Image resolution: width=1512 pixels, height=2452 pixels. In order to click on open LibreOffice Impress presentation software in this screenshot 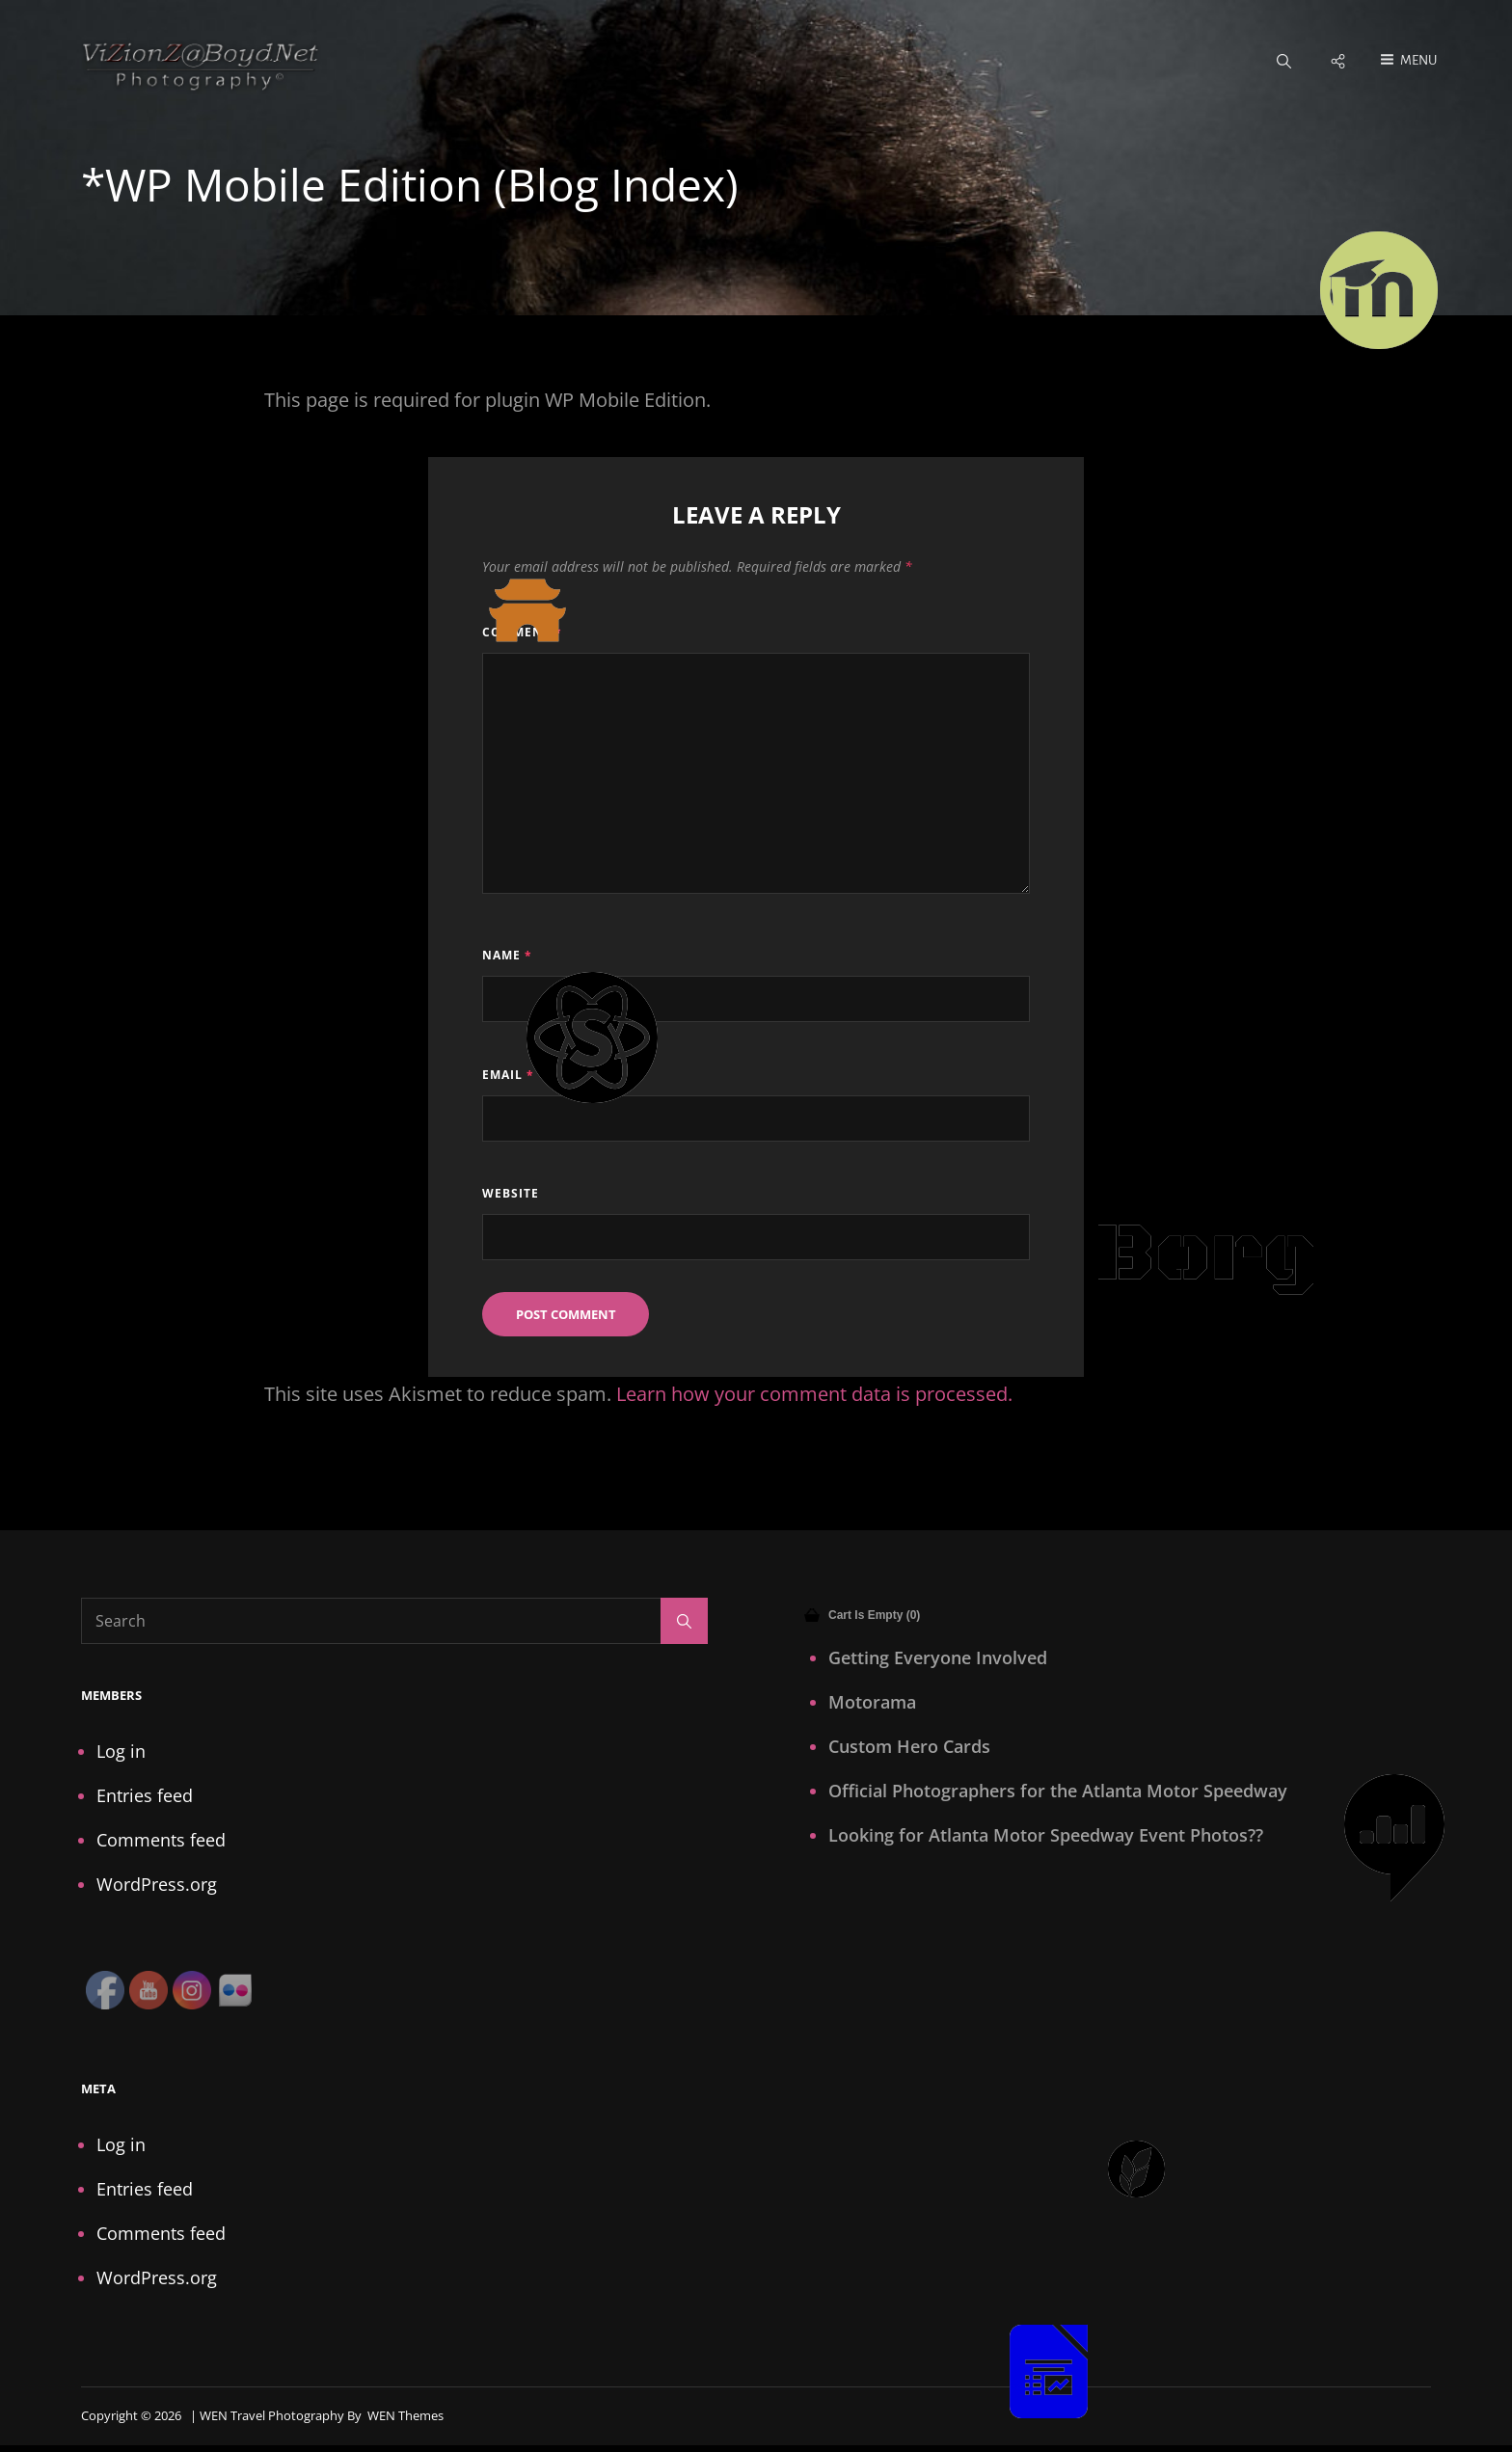, I will do `click(1048, 2371)`.